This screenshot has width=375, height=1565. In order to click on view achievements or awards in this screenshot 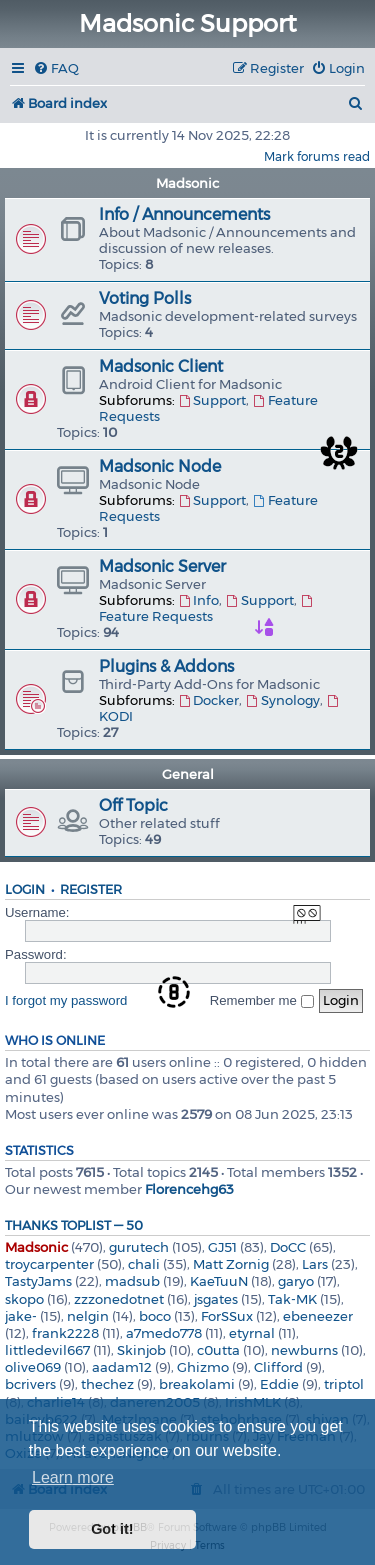, I will do `click(339, 453)`.